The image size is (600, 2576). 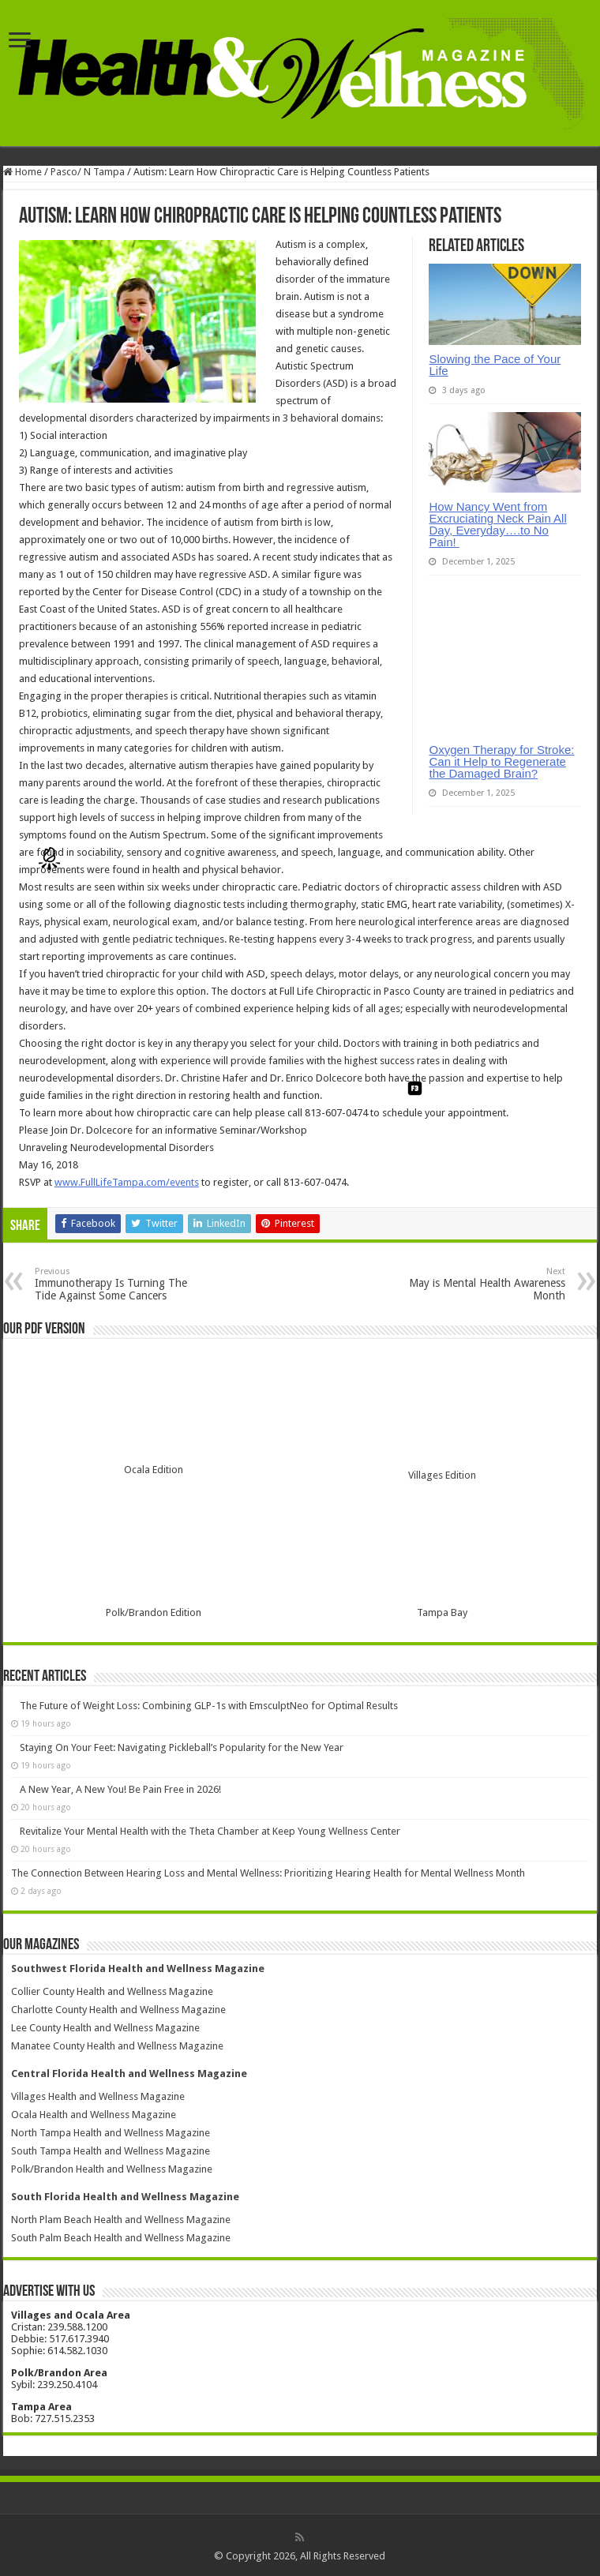 I want to click on keyboard shortcut indicator for F3 function key, so click(x=414, y=1088).